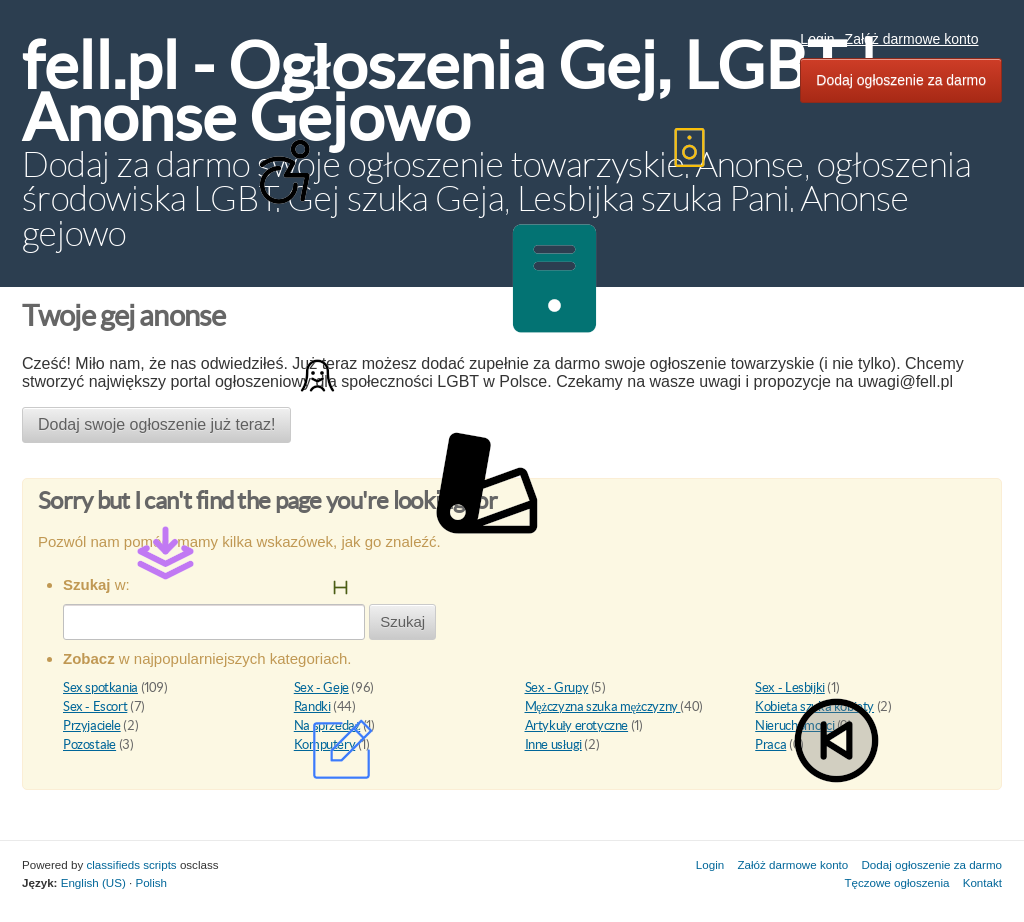 This screenshot has height=922, width=1024. I want to click on access color palette or theme options, so click(483, 487).